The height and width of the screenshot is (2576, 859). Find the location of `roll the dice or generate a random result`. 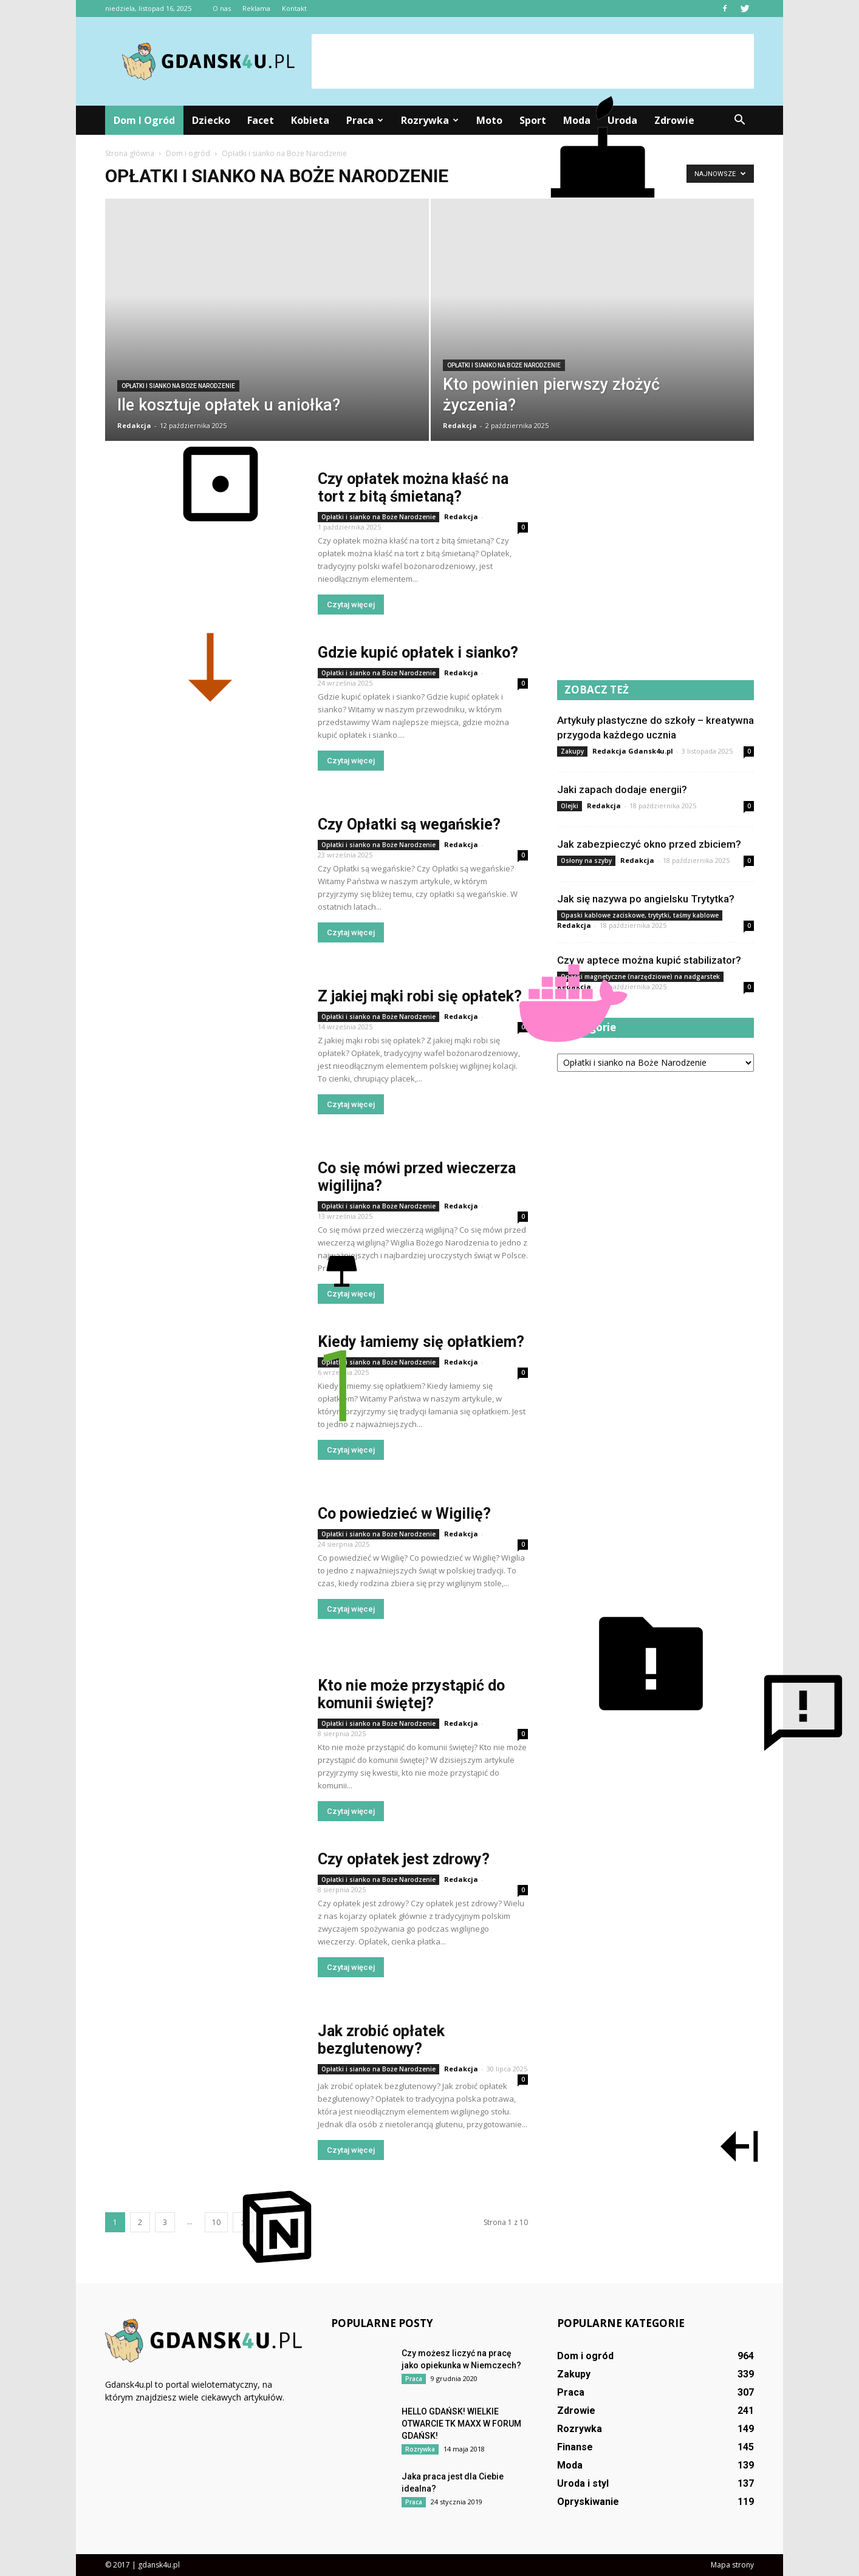

roll the dice or generate a random result is located at coordinates (221, 484).